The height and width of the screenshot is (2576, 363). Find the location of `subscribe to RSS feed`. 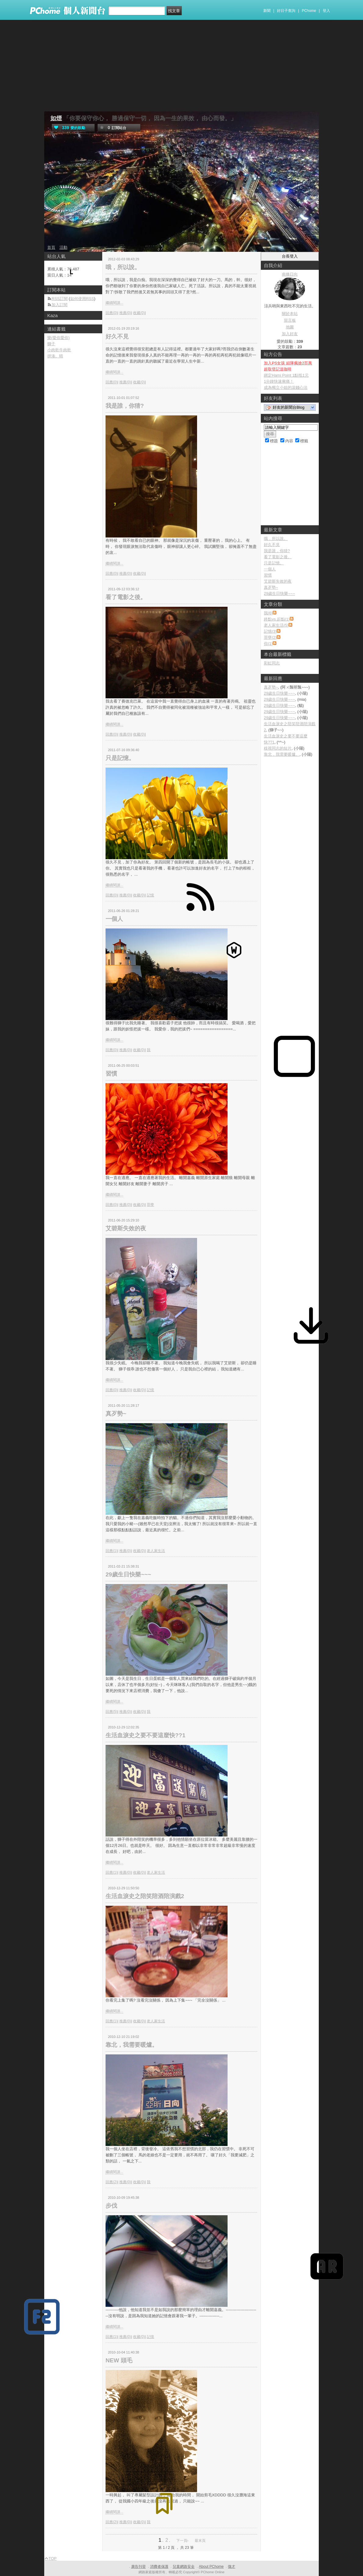

subscribe to RSS feed is located at coordinates (200, 897).